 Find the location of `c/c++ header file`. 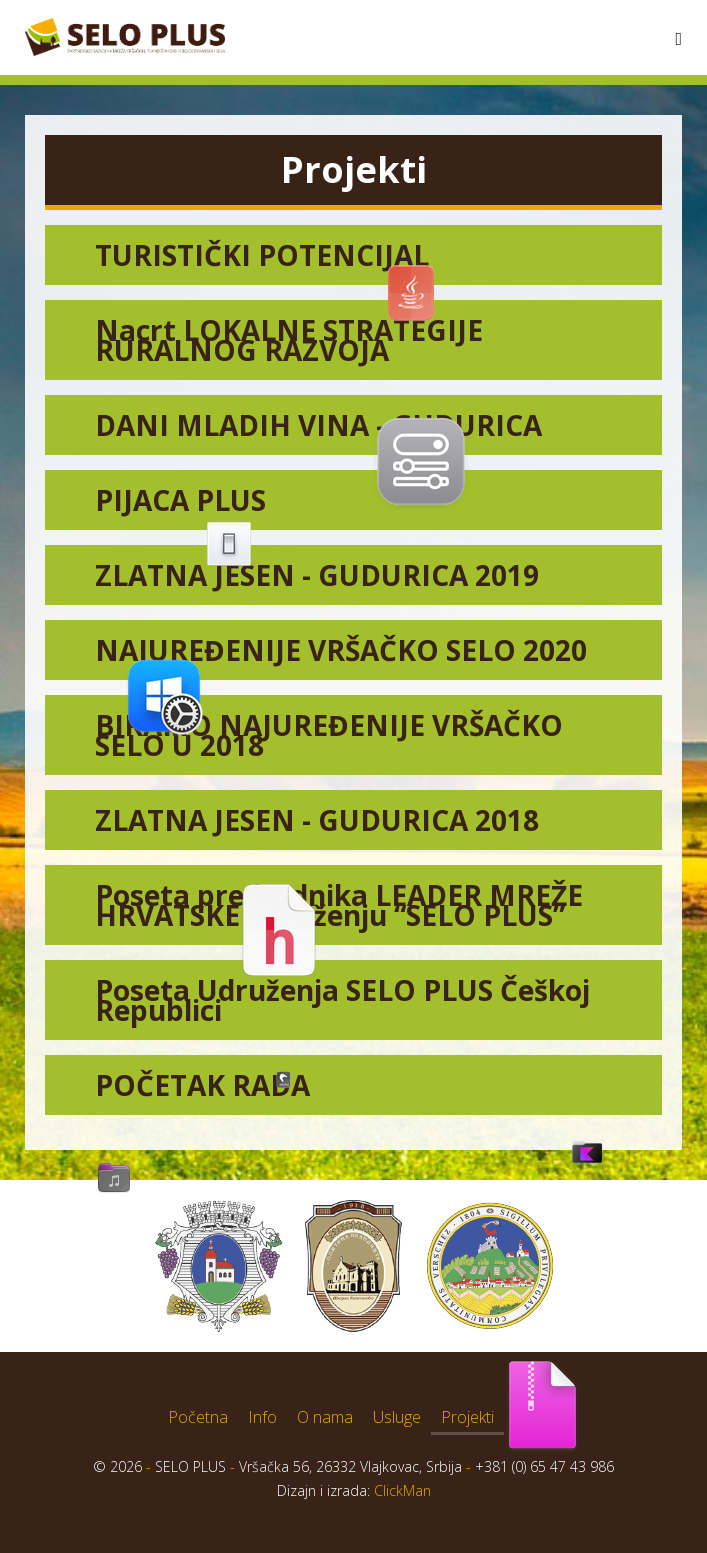

c/c++ header file is located at coordinates (279, 930).